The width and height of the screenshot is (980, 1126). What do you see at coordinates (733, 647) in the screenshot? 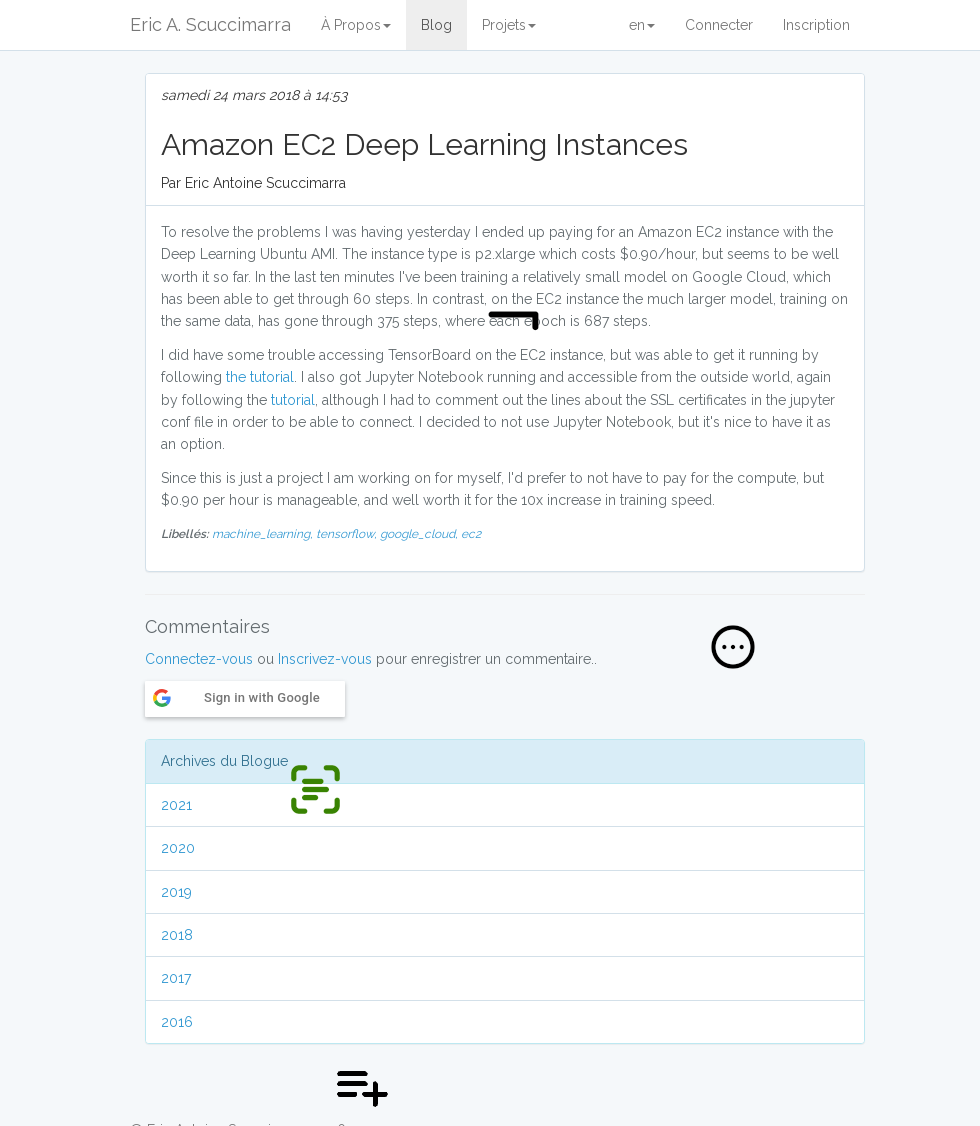
I see `open more options menu` at bounding box center [733, 647].